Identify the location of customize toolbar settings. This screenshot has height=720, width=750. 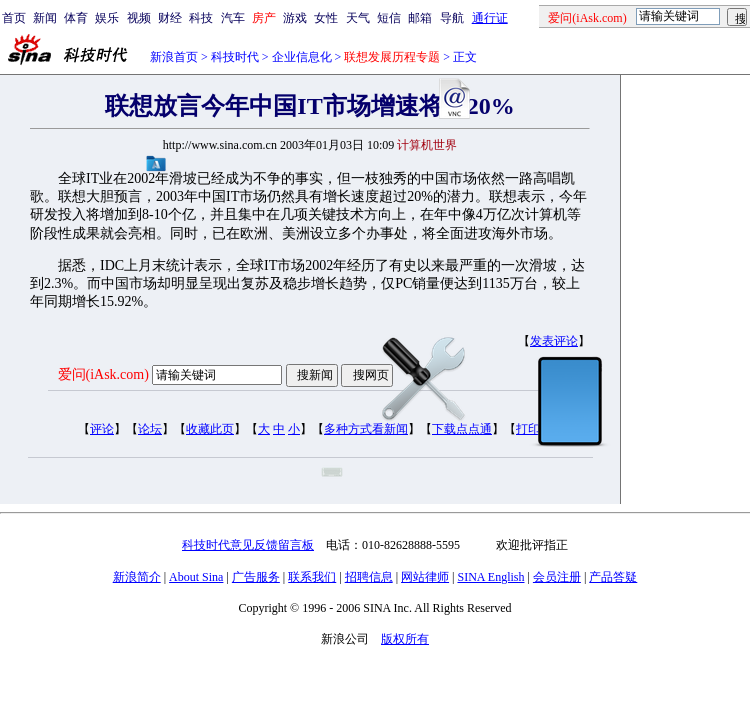
(423, 379).